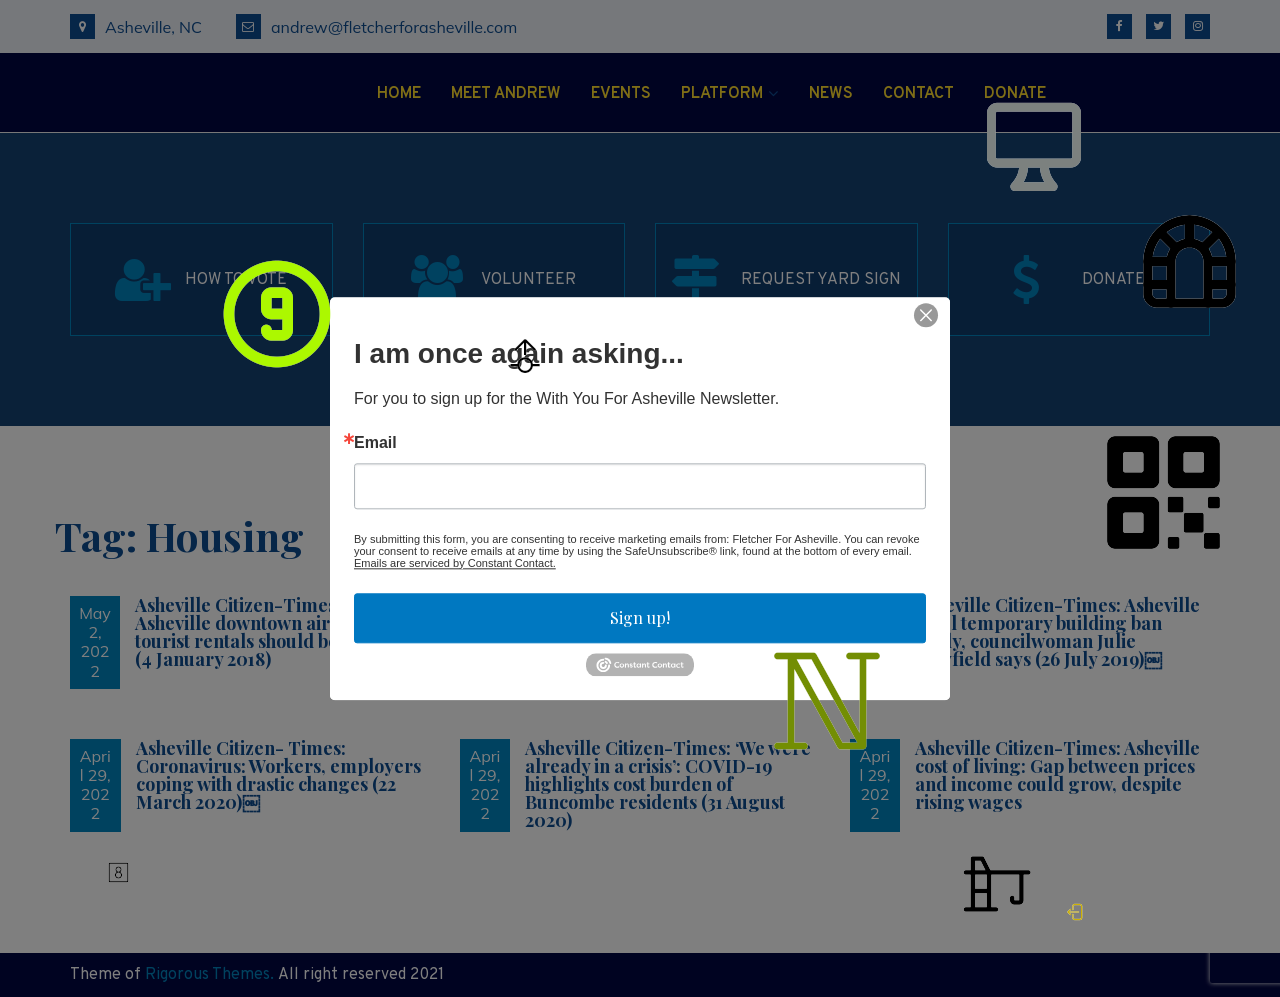 Image resolution: width=1280 pixels, height=997 pixels. What do you see at coordinates (1076, 912) in the screenshot?
I see `log out of your account` at bounding box center [1076, 912].